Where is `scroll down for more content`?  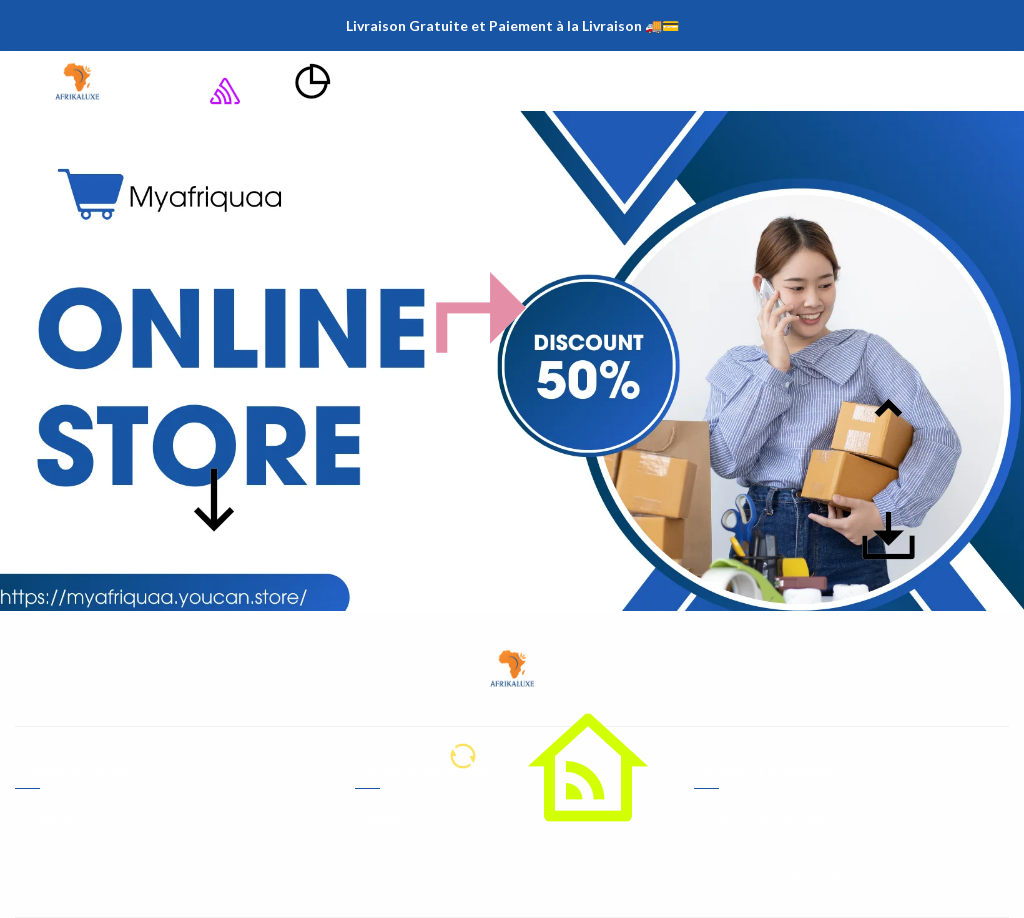 scroll down for more content is located at coordinates (214, 500).